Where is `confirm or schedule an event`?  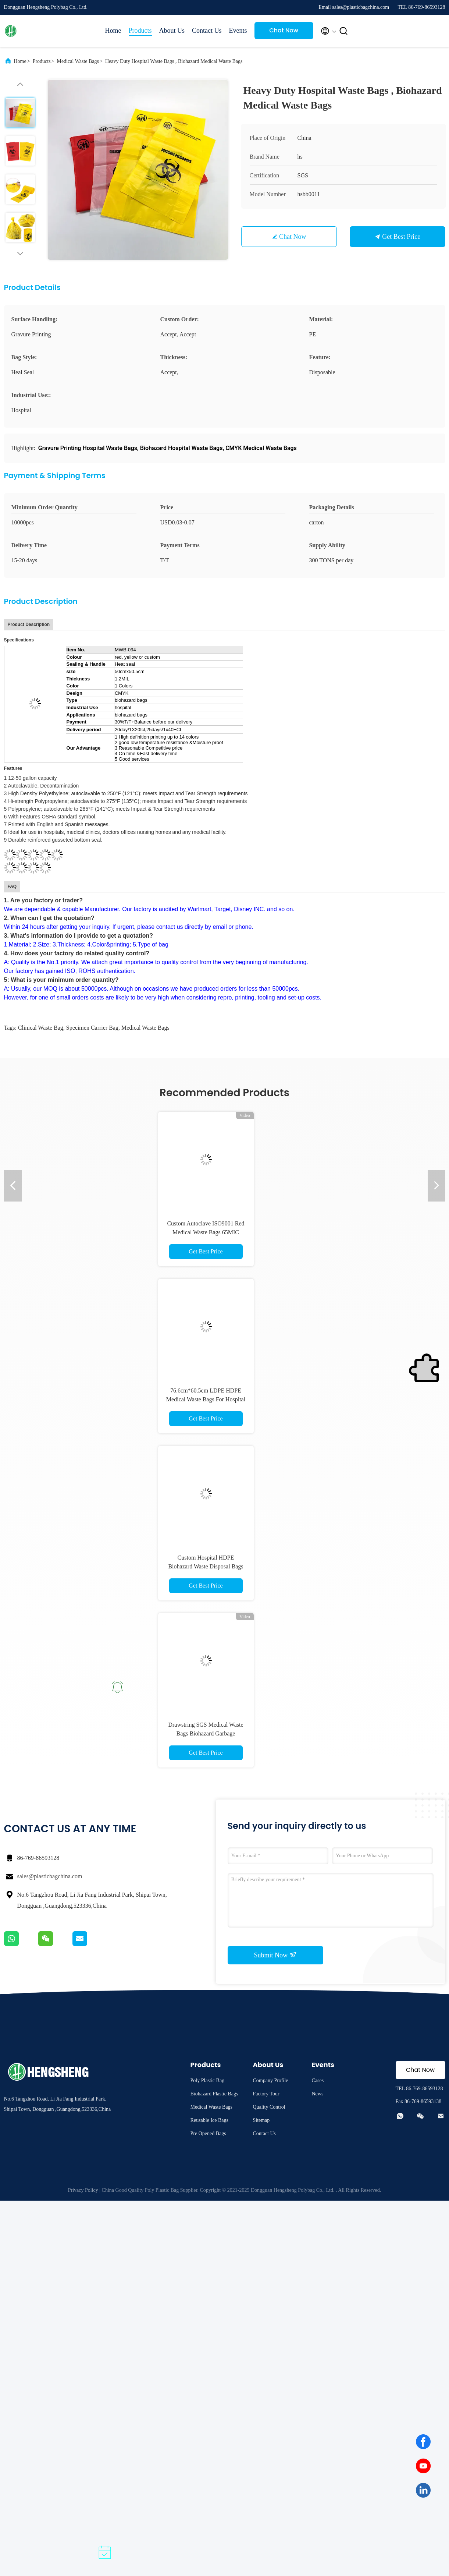 confirm or schedule an event is located at coordinates (105, 2553).